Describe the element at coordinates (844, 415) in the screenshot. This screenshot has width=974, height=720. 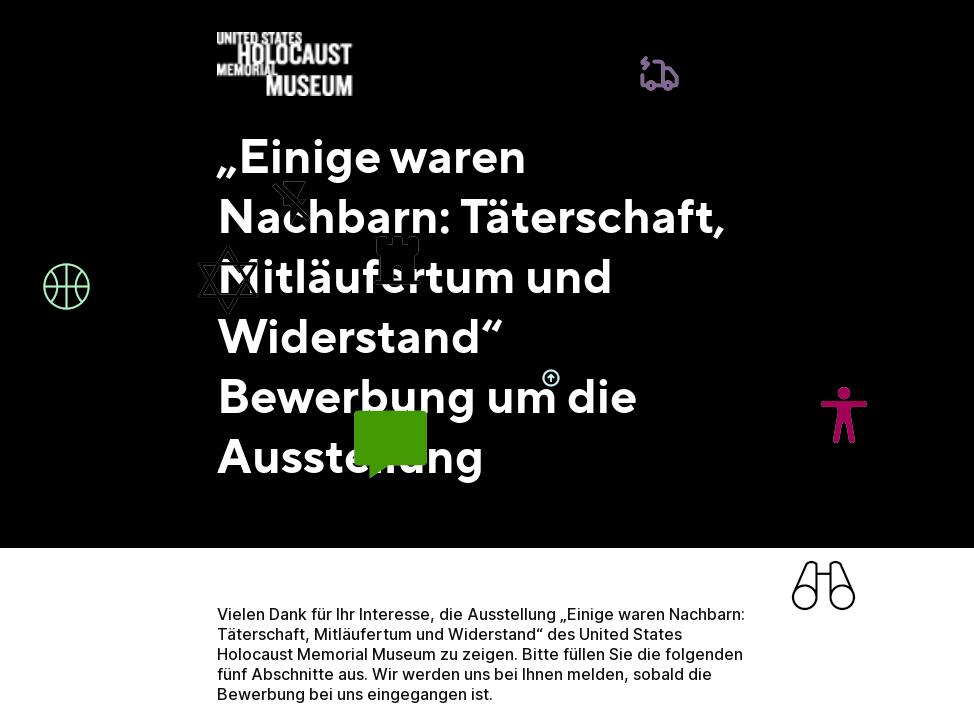
I see `access accessibility settings` at that location.